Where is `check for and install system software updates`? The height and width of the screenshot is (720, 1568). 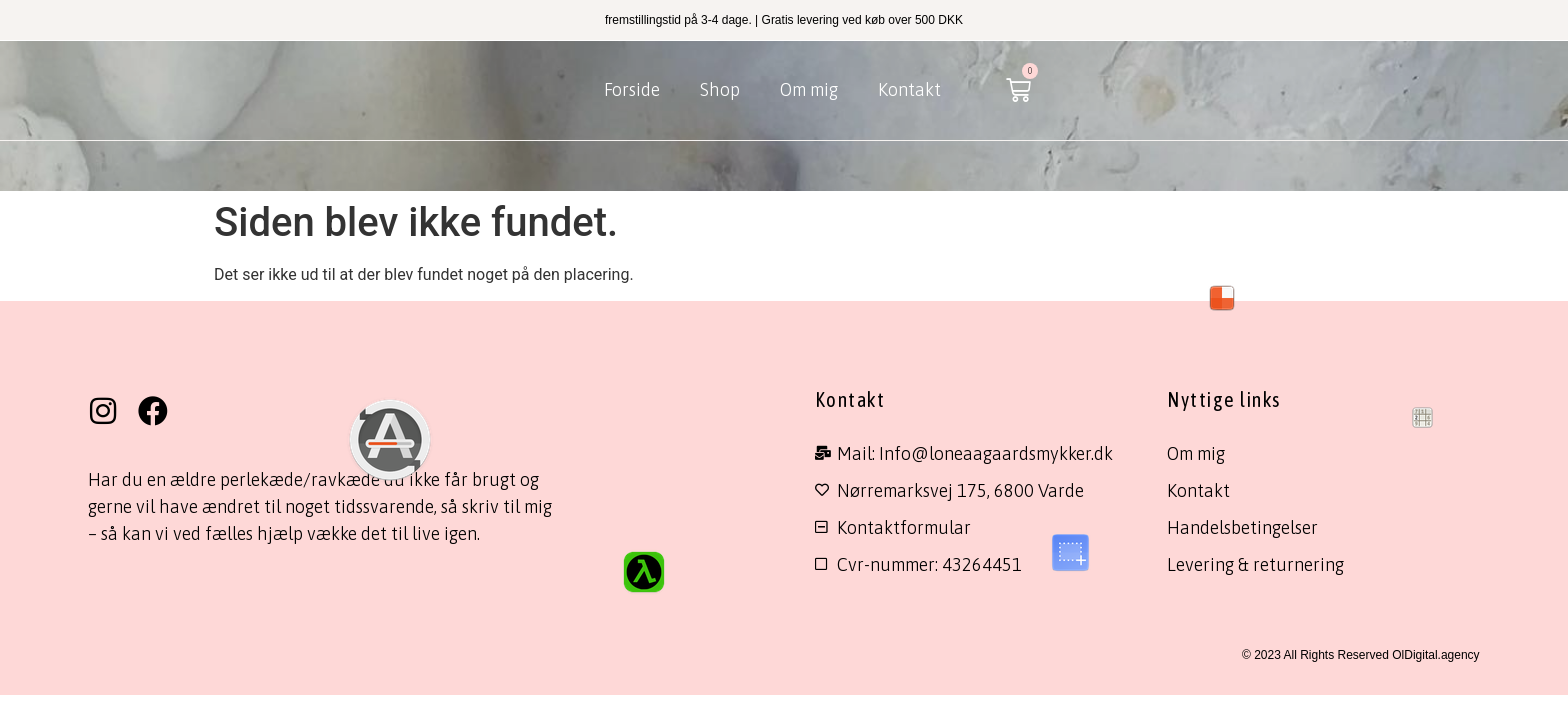
check for and install system software updates is located at coordinates (390, 440).